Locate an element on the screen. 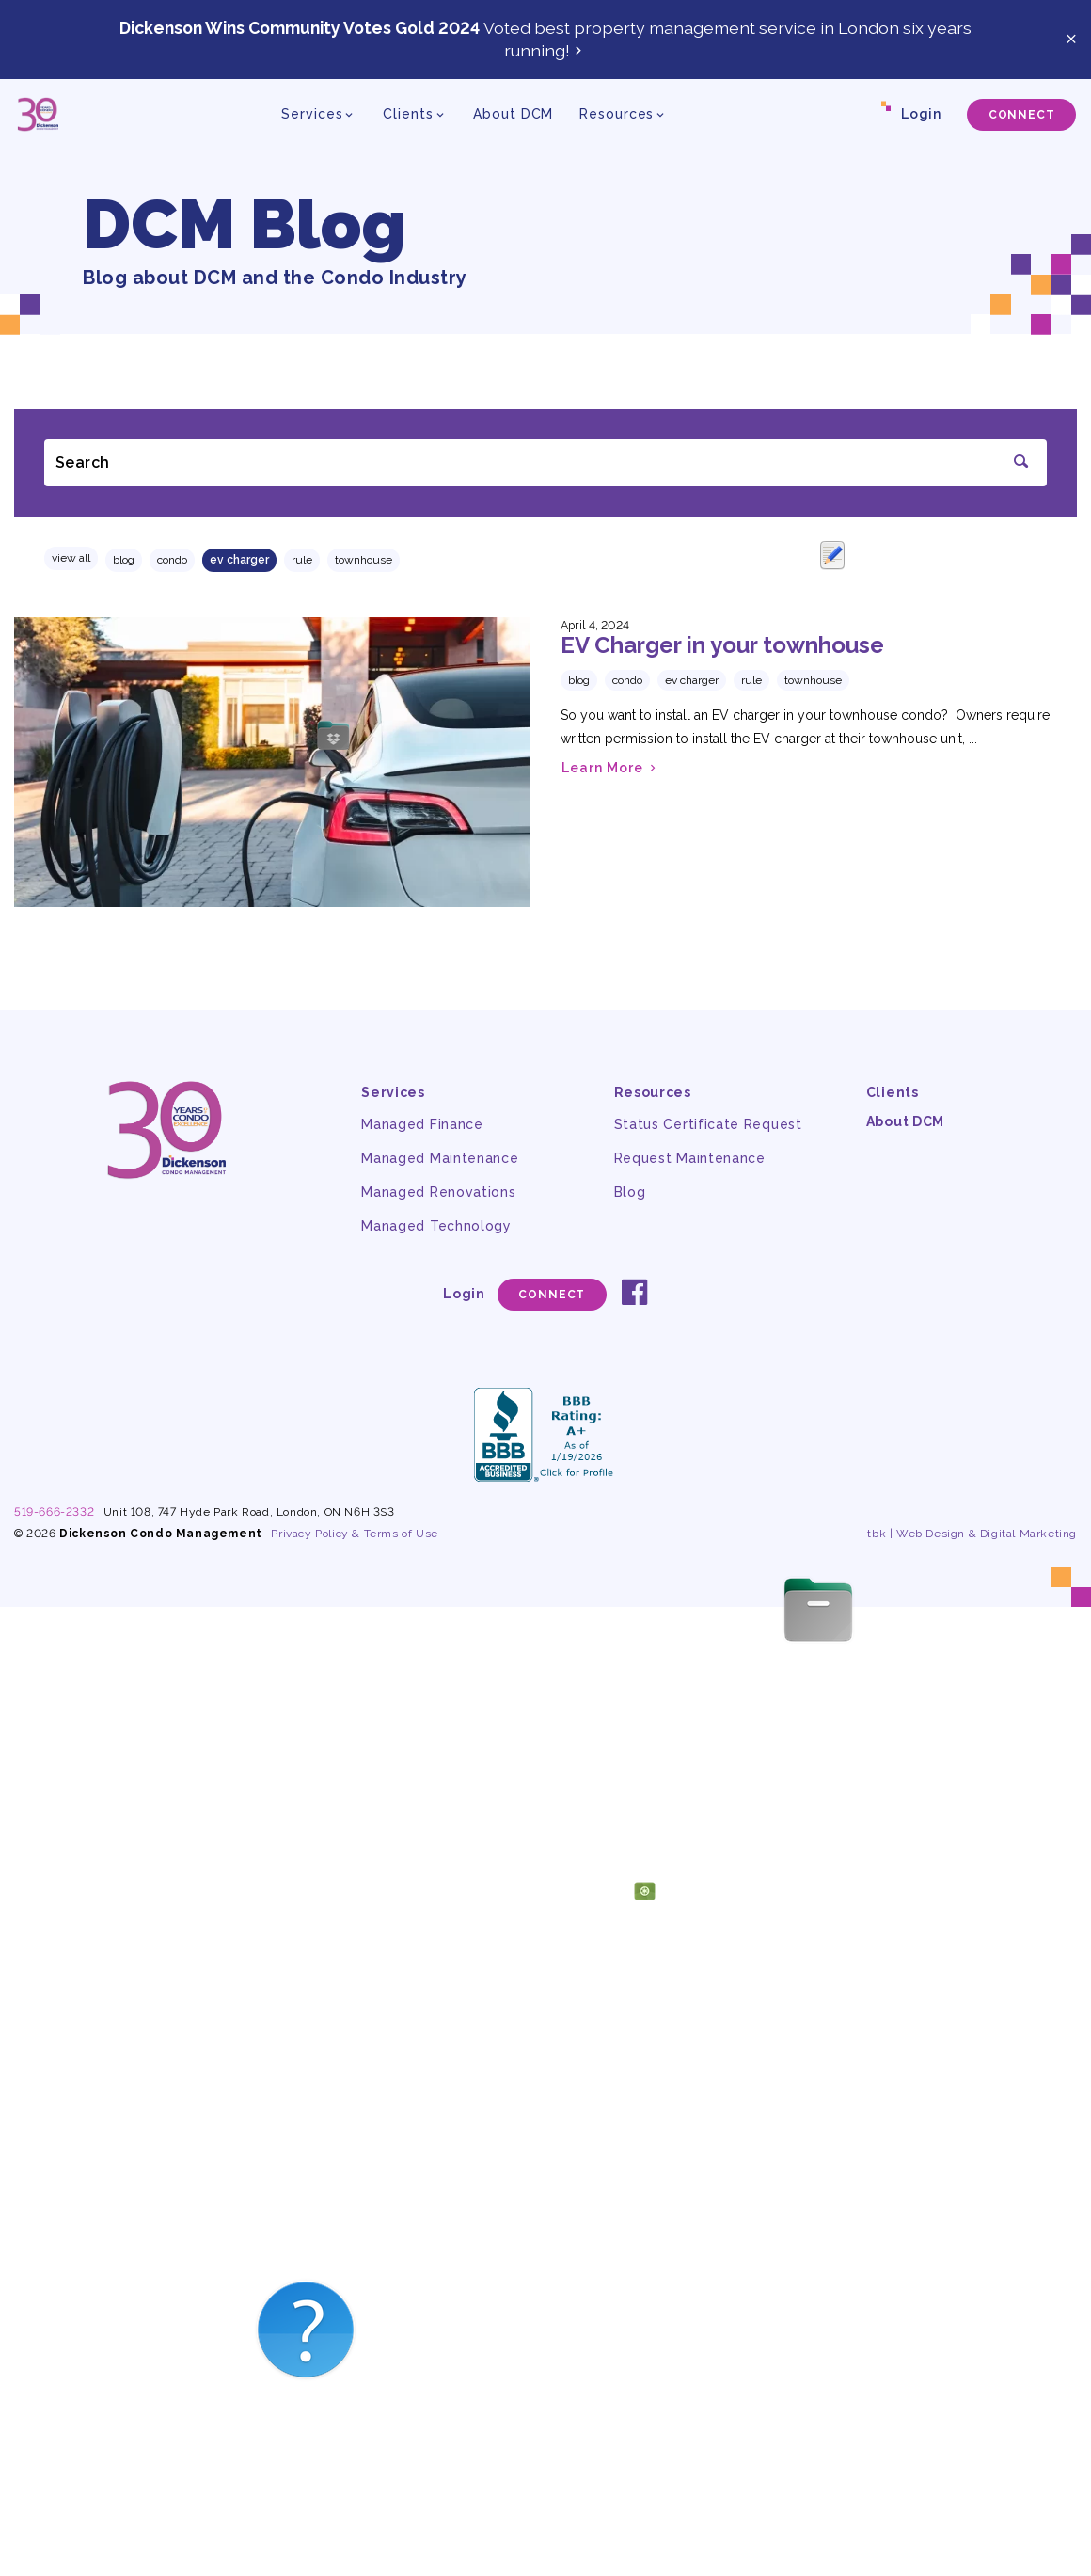  open help documentation is located at coordinates (306, 2330).